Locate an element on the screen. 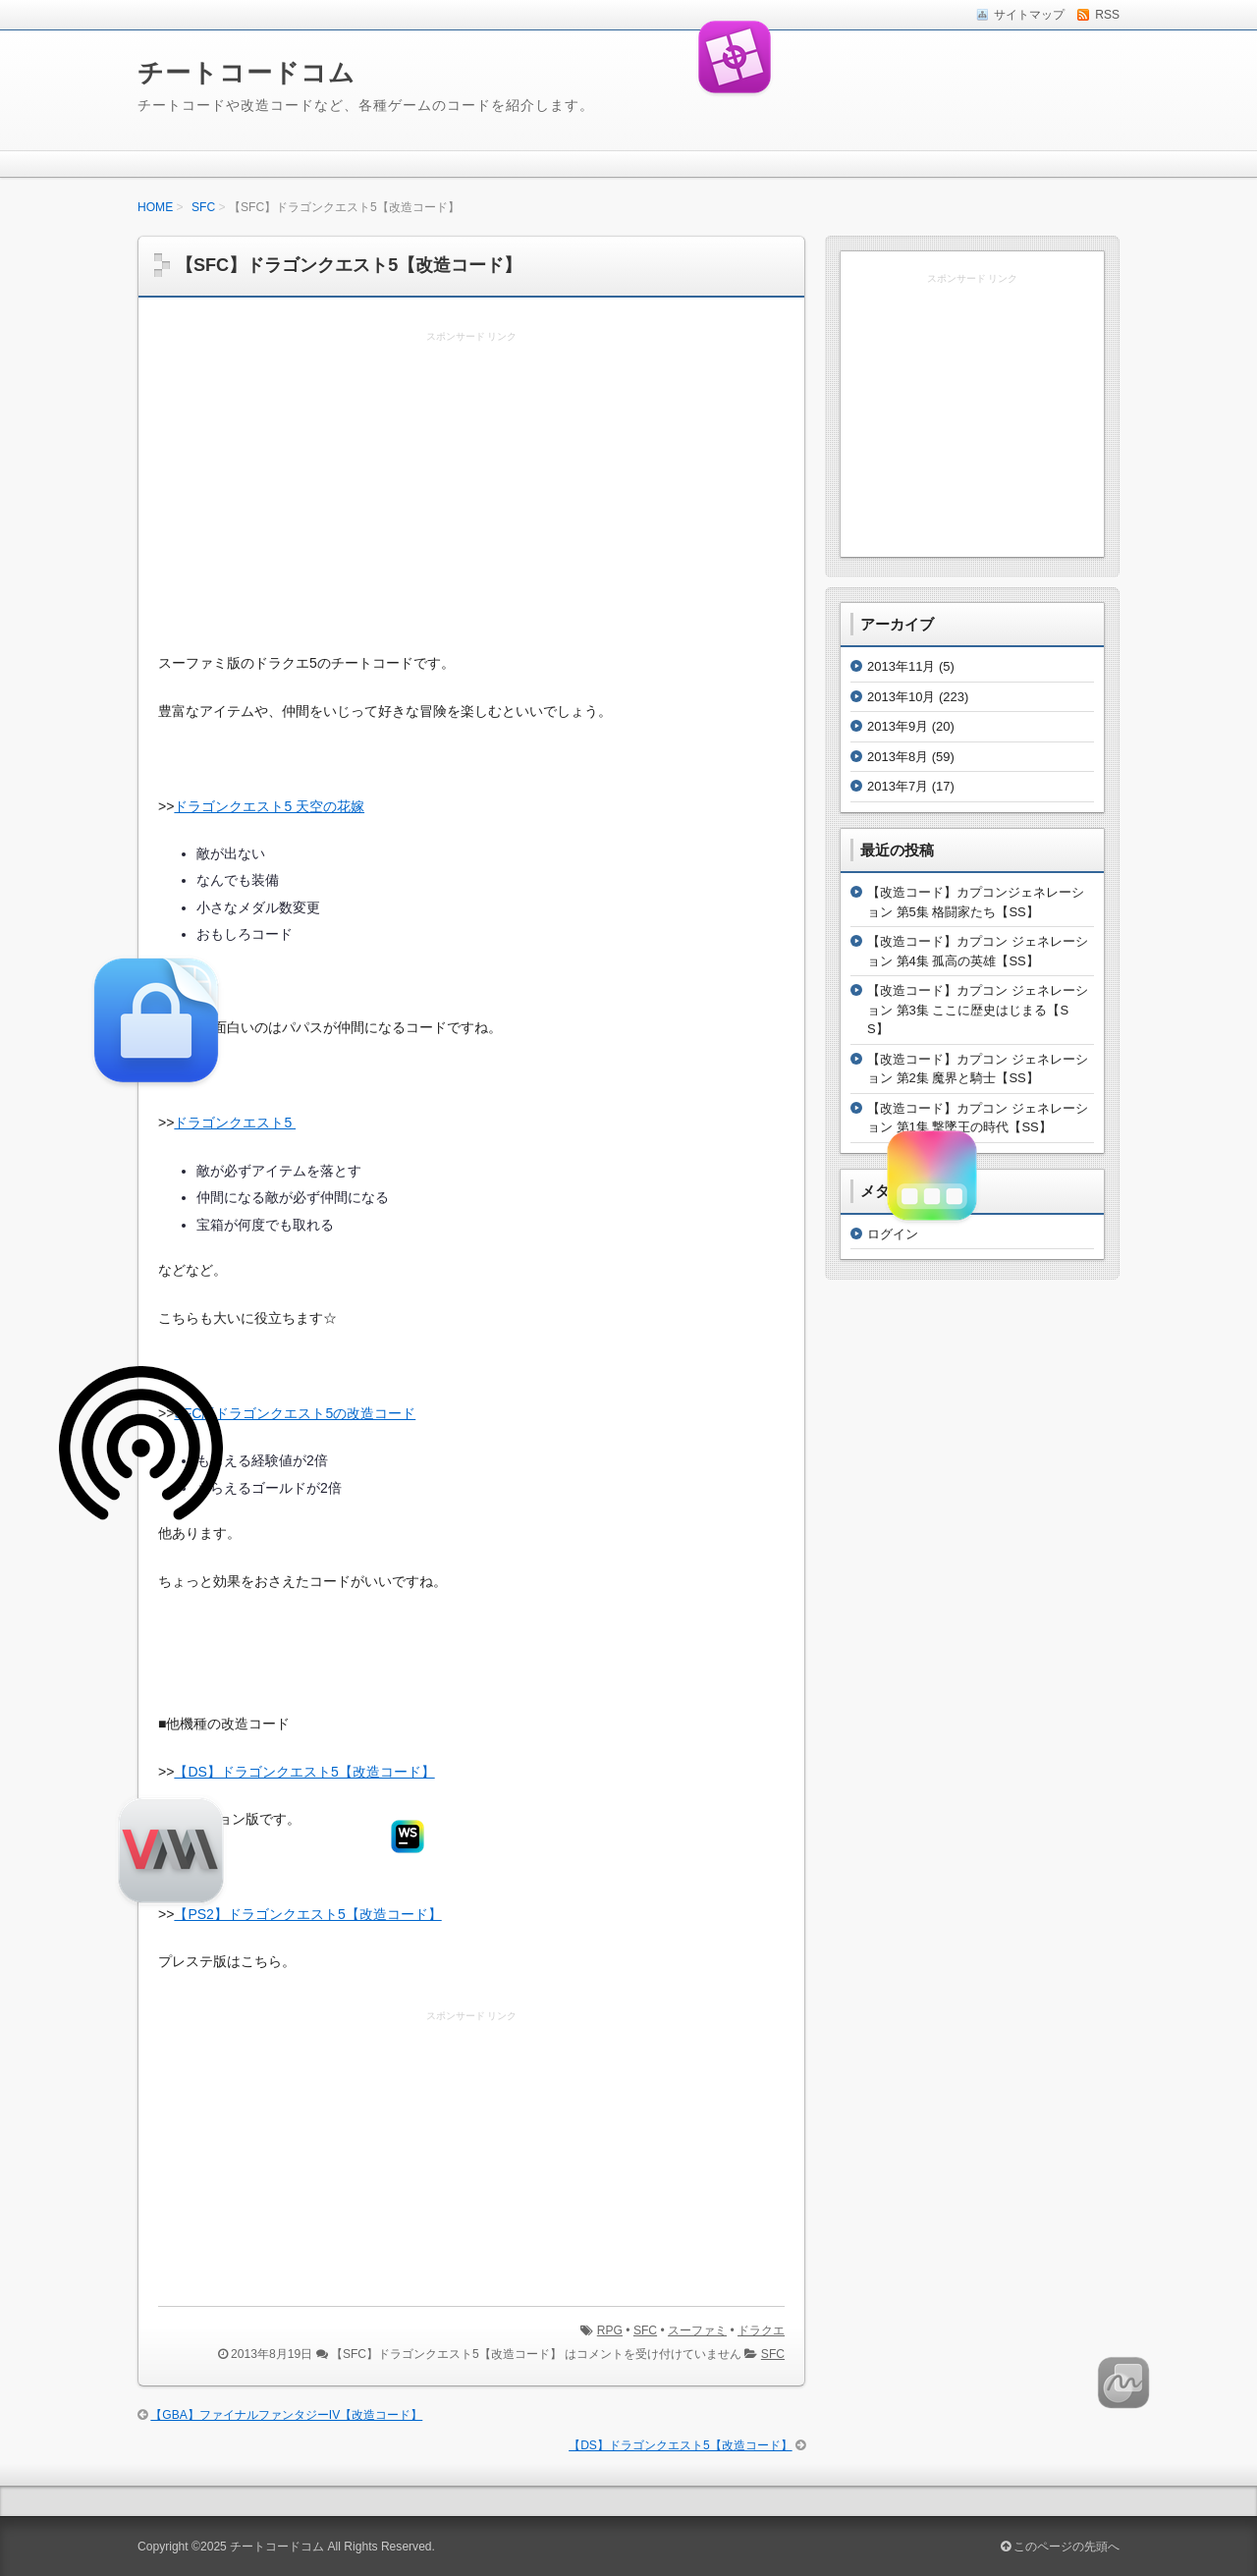  open screensaver and lock screen preferences is located at coordinates (156, 1020).